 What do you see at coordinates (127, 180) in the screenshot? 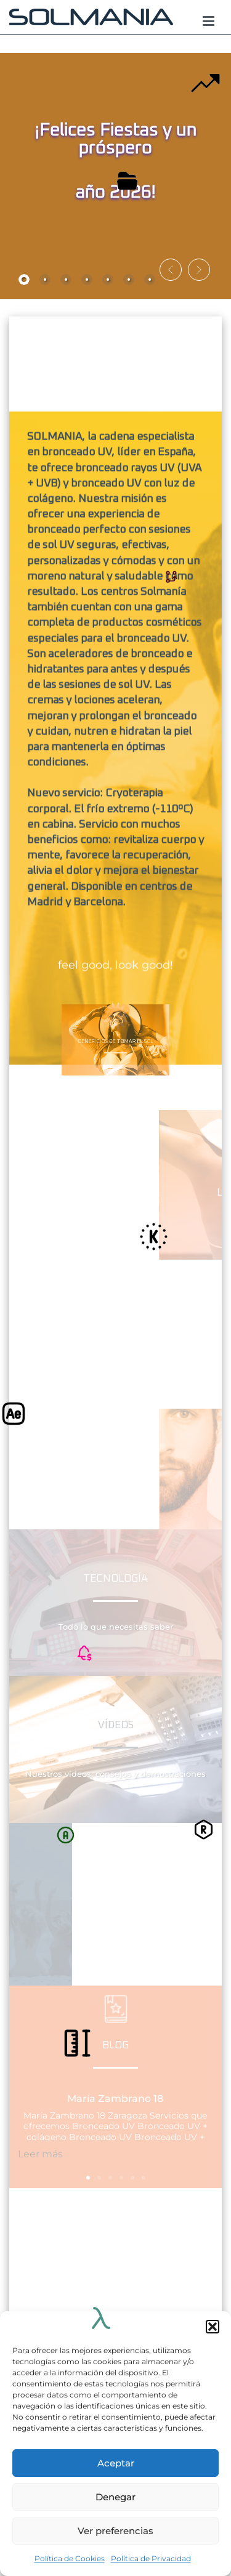
I see `open folder to view contents` at bounding box center [127, 180].